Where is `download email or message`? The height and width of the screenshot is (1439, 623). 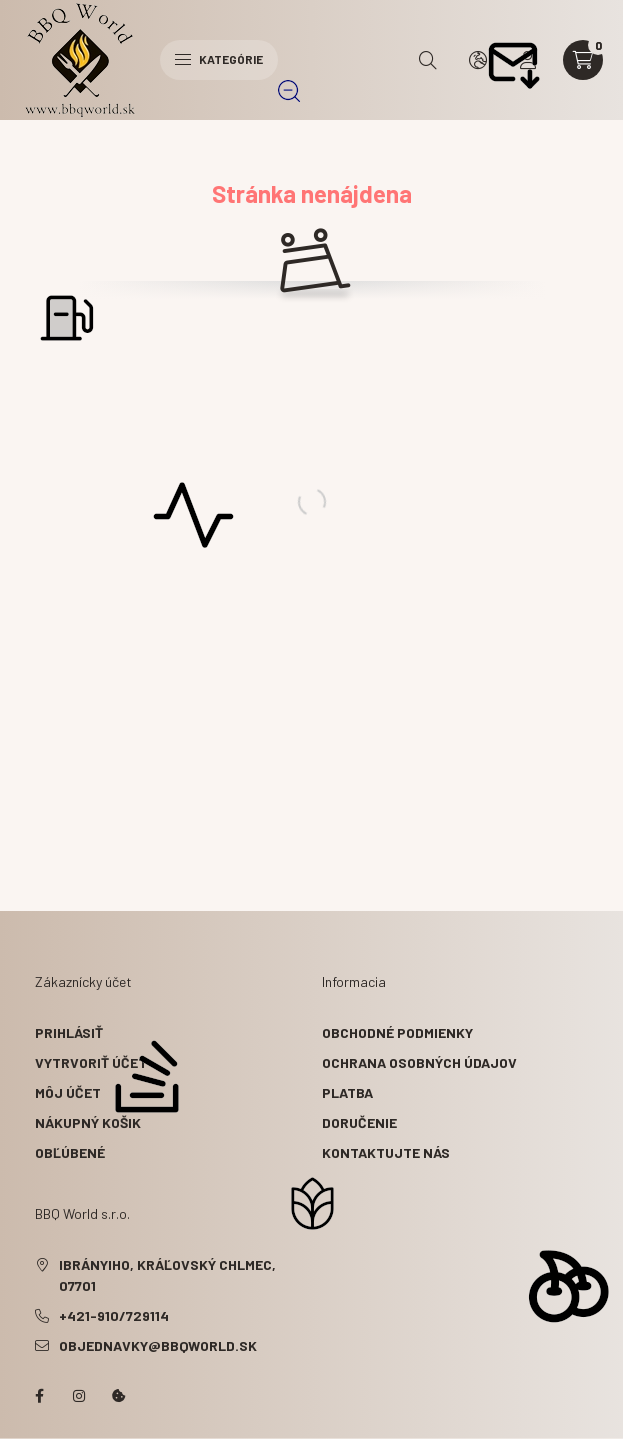 download email or message is located at coordinates (513, 62).